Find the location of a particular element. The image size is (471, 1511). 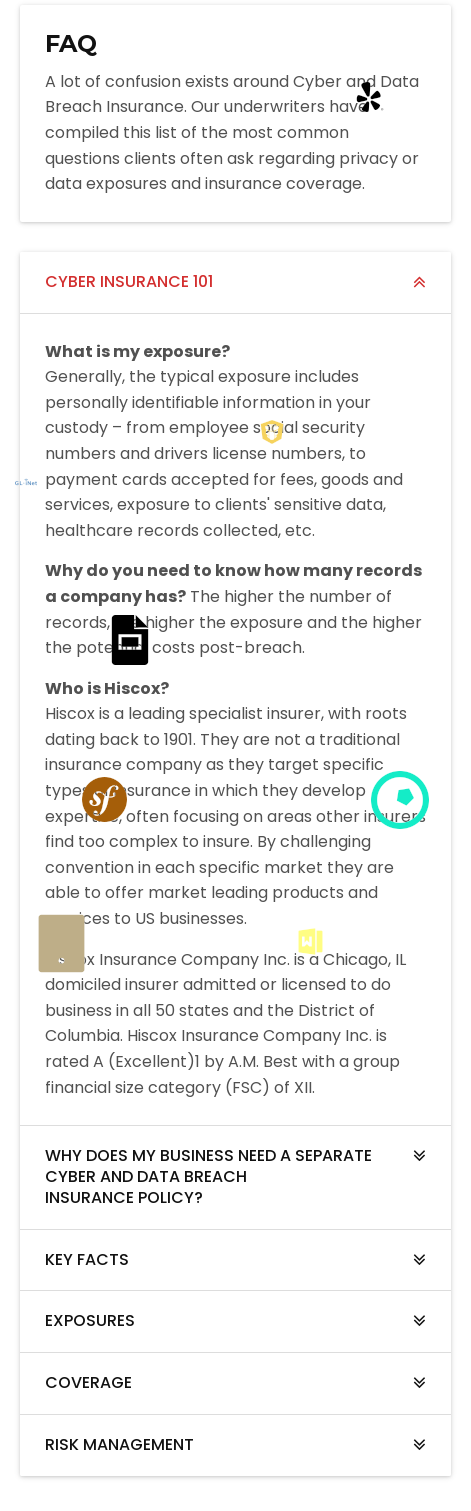

open a Microsoft Word document is located at coordinates (310, 941).